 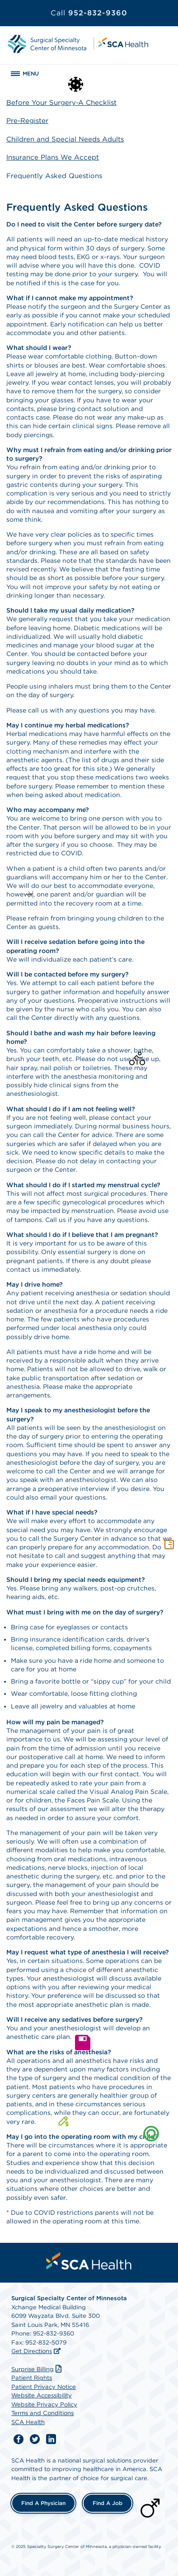 I want to click on select cycling as transportation mode, so click(x=137, y=1059).